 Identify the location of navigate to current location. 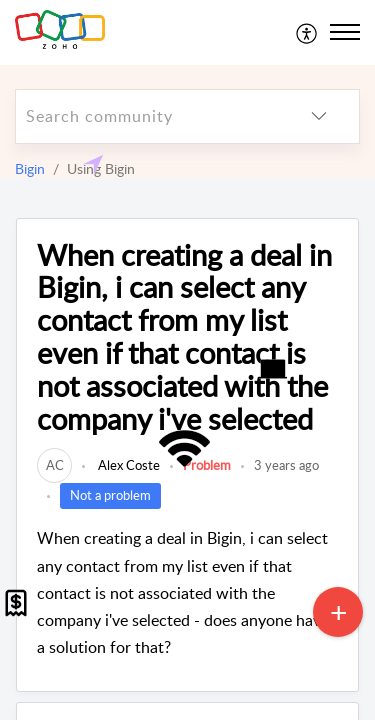
(93, 165).